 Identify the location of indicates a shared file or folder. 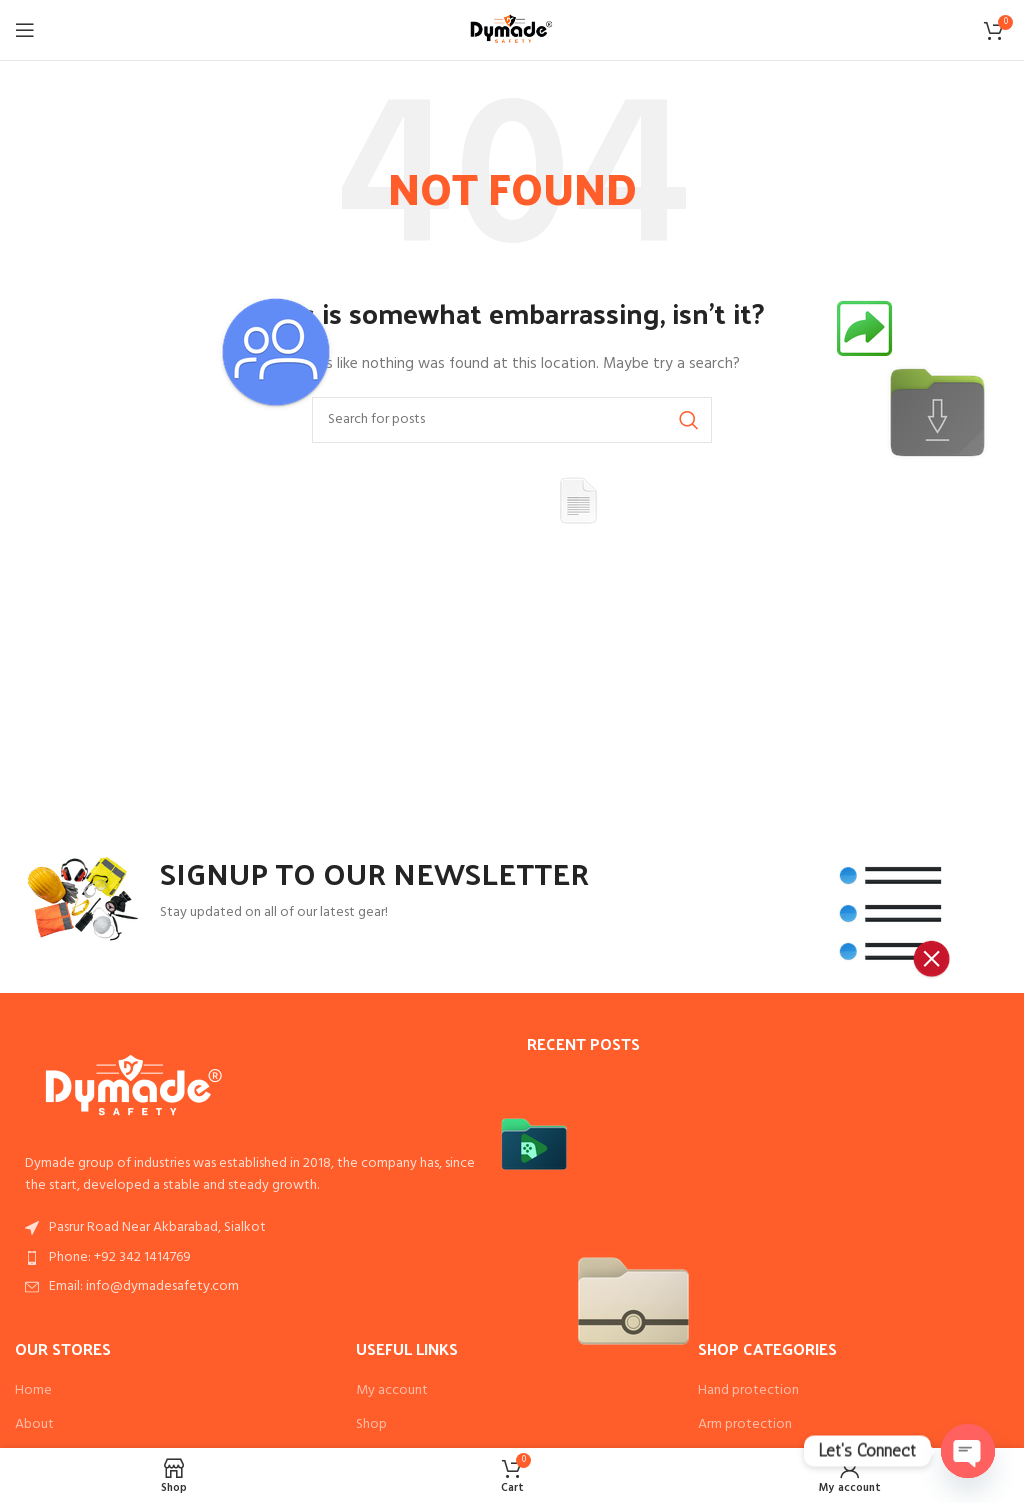
(907, 285).